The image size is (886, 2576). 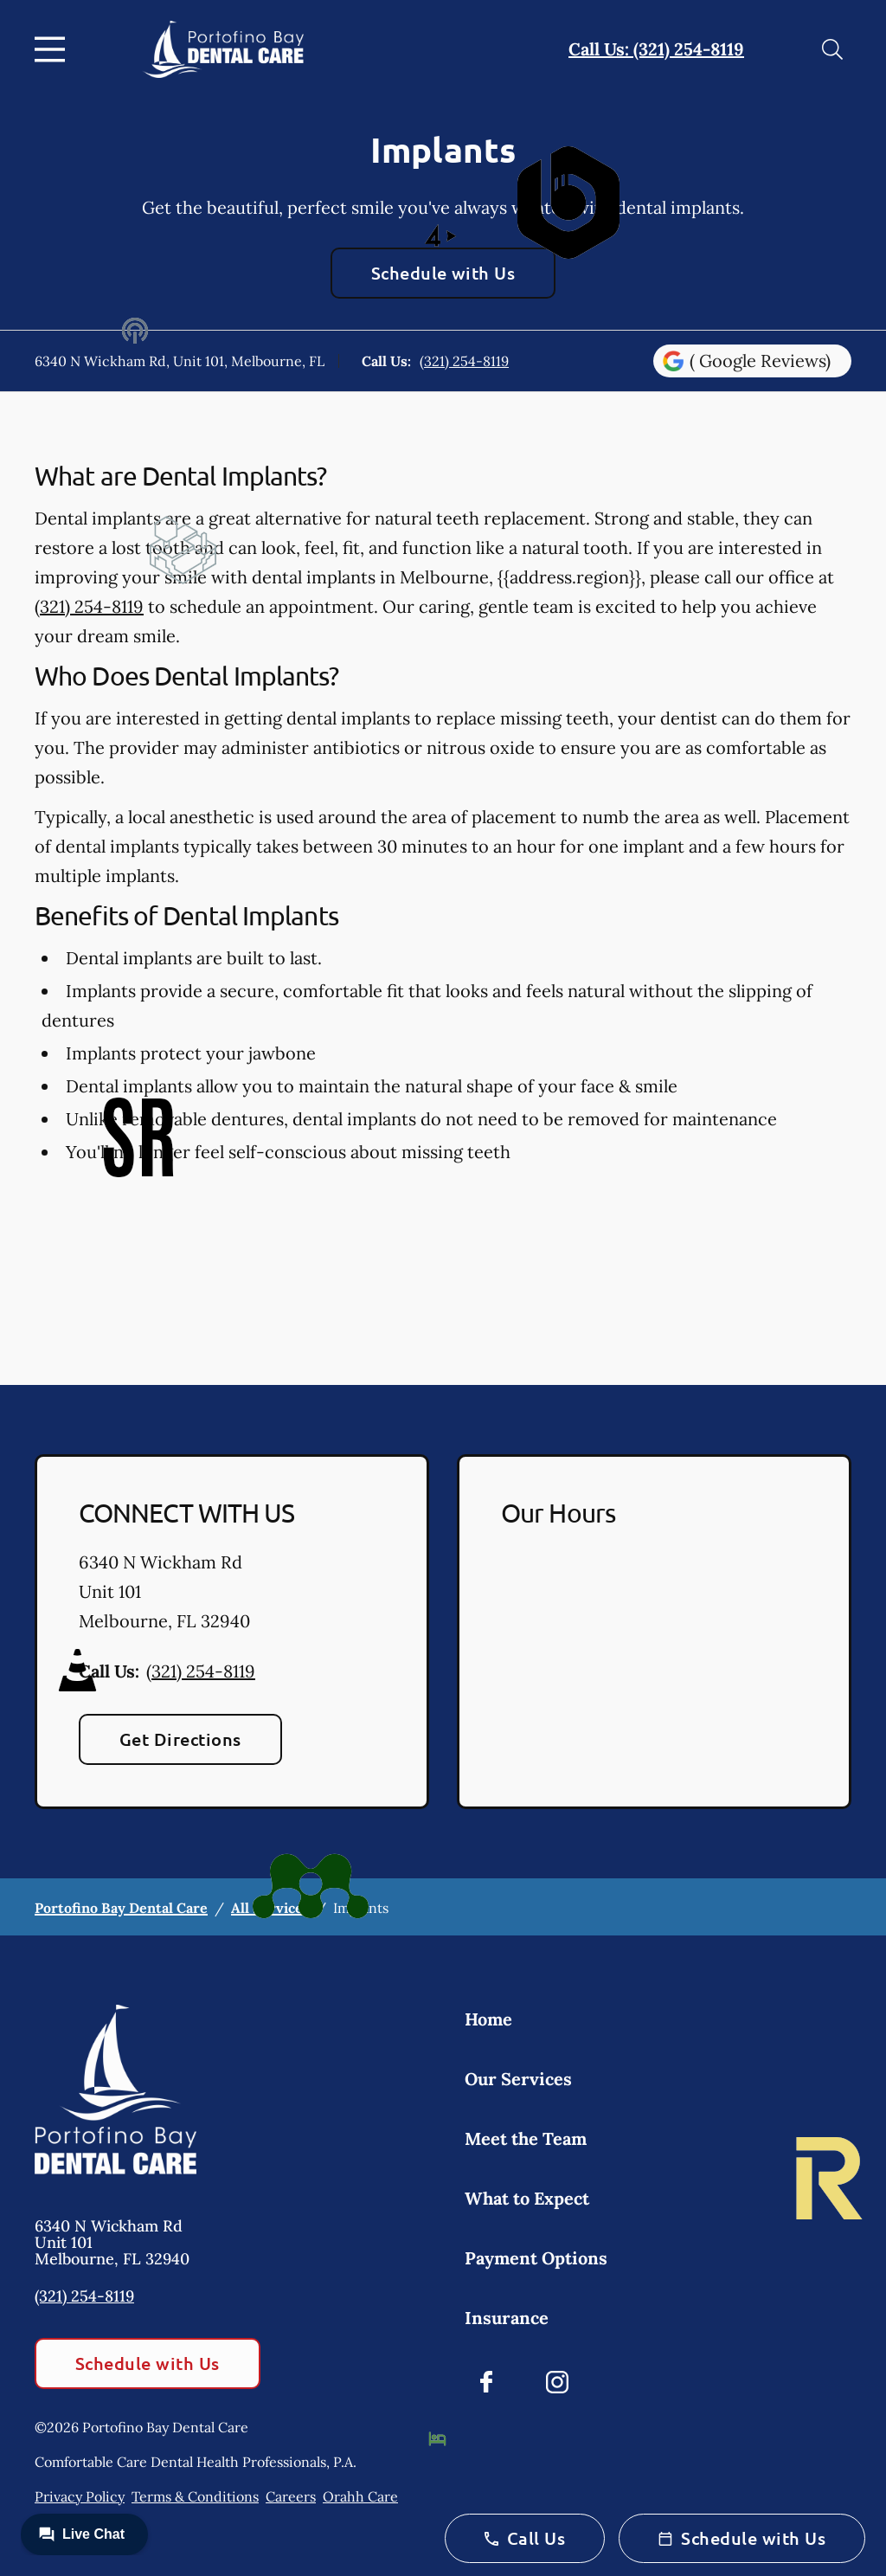 I want to click on indicates network signal or broadcast strength, so click(x=135, y=331).